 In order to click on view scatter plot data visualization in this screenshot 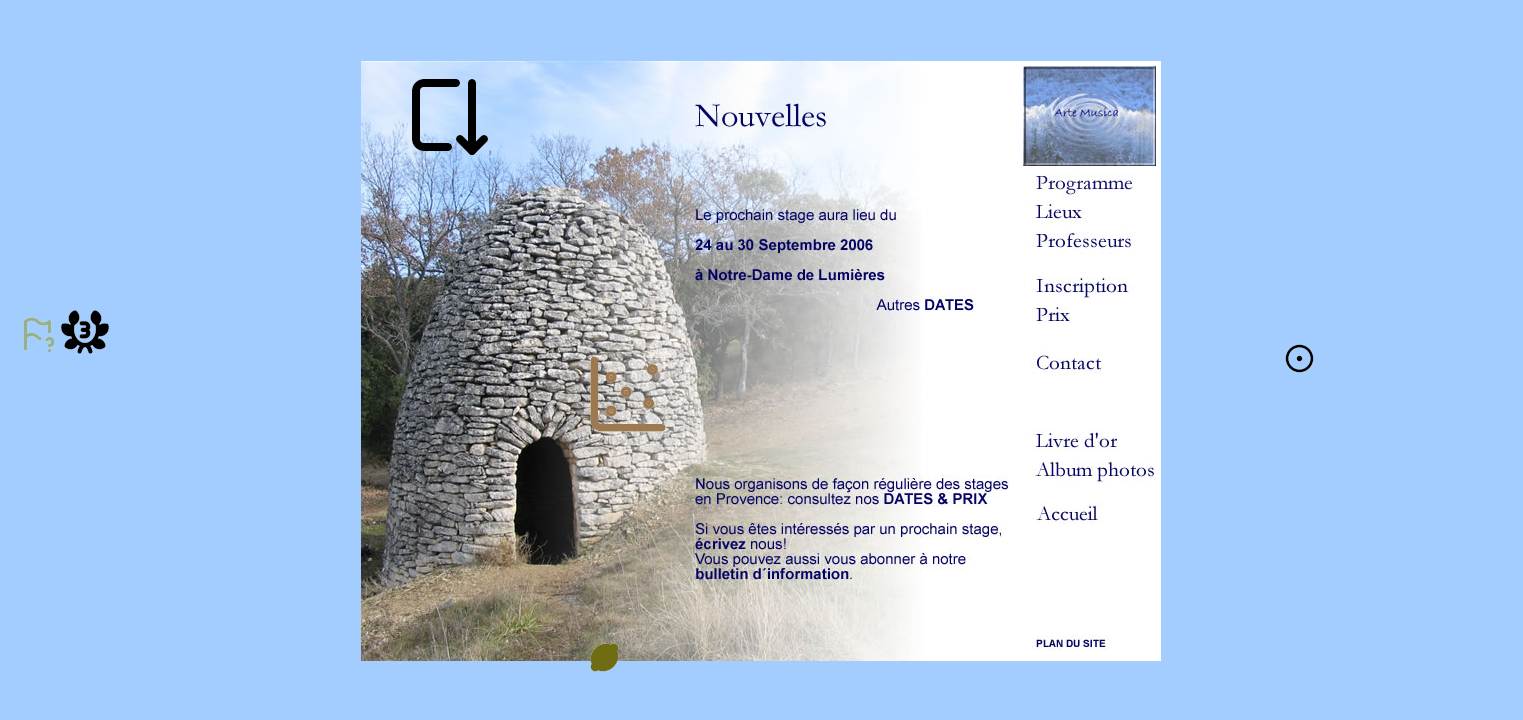, I will do `click(628, 394)`.